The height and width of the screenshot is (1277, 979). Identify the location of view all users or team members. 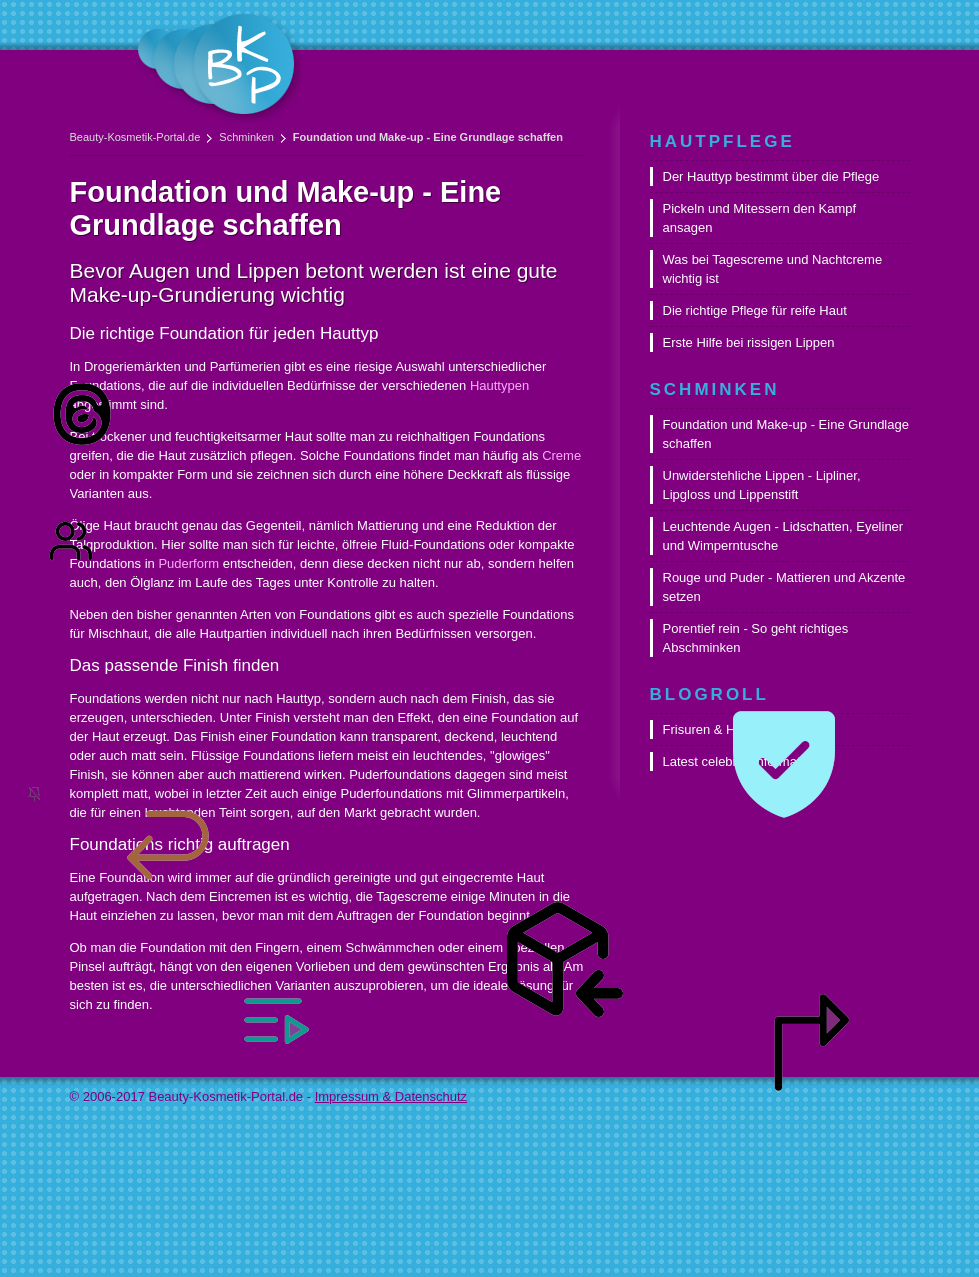
(71, 541).